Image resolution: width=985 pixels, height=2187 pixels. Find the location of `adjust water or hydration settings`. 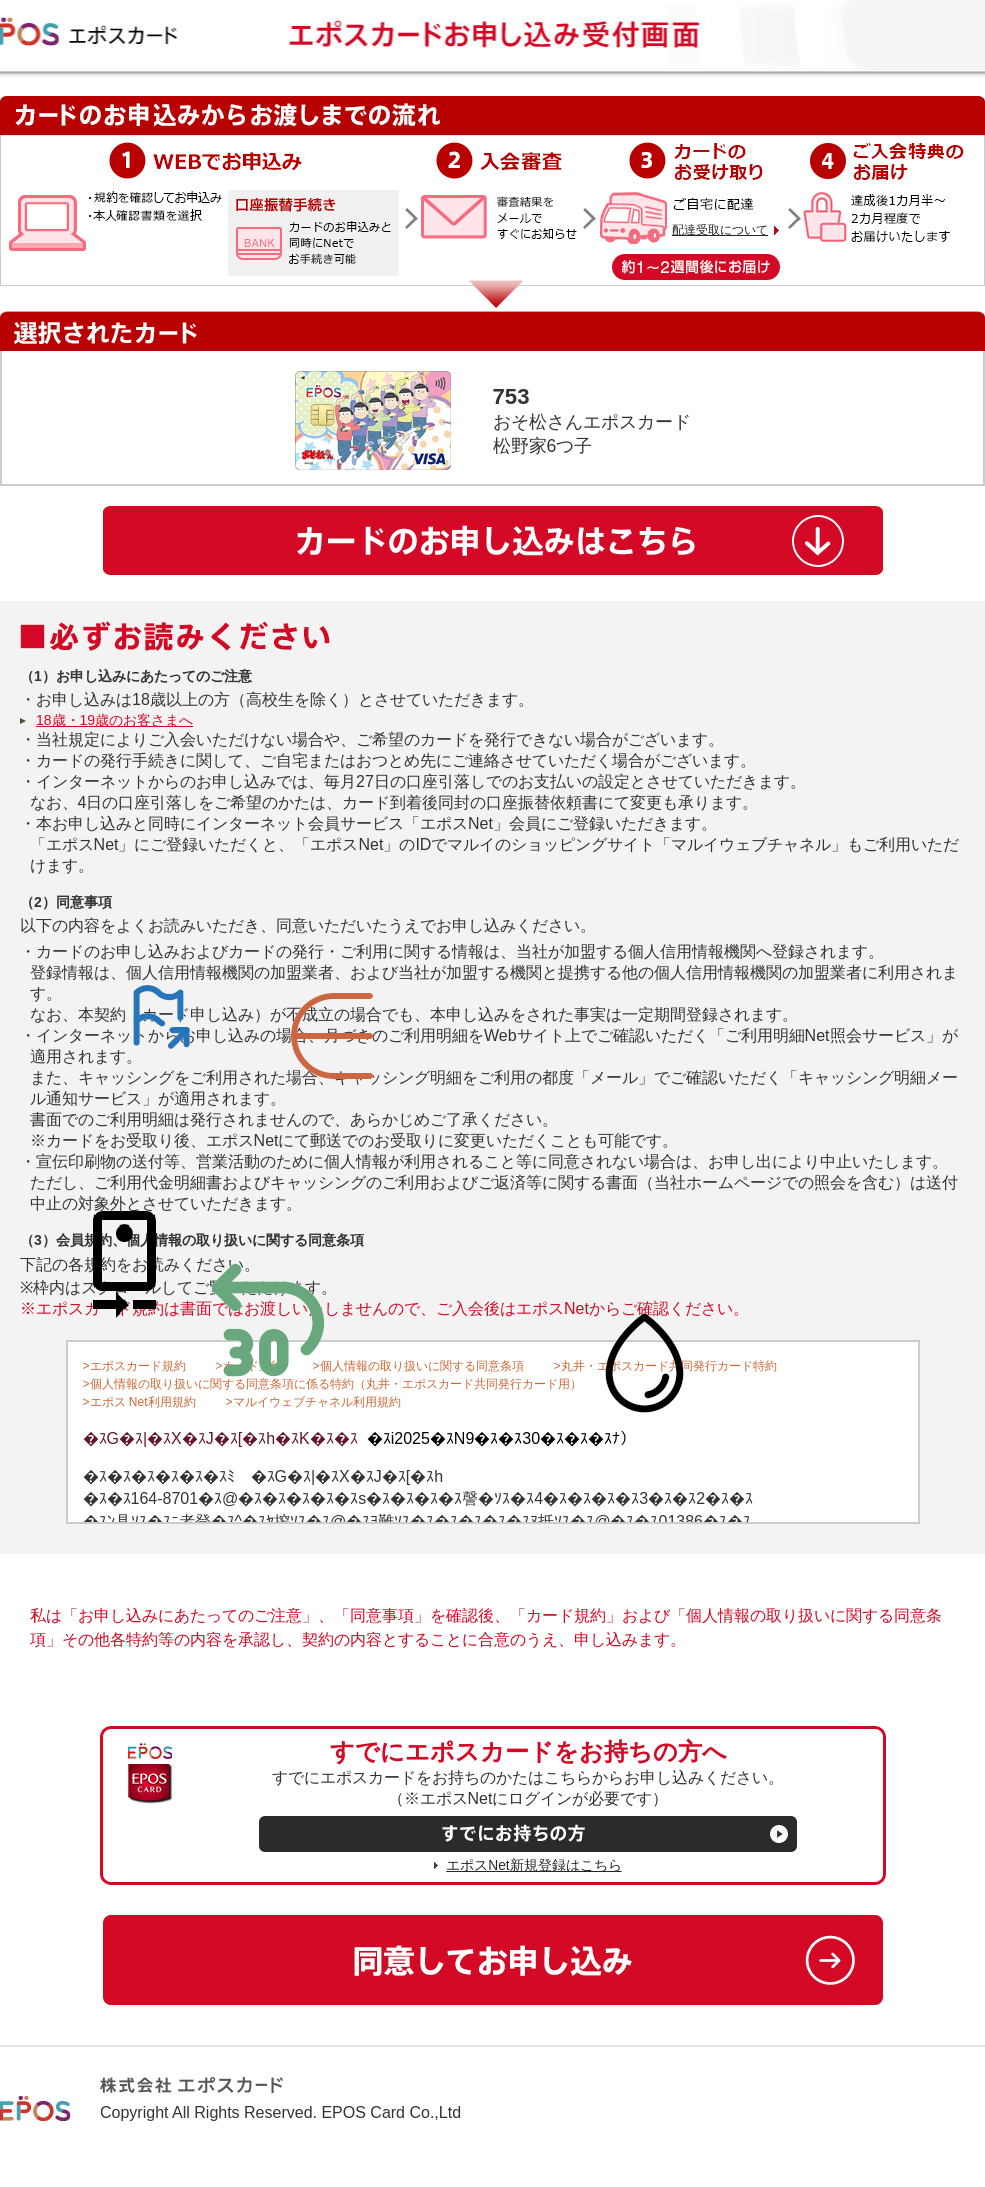

adjust water or hydration settings is located at coordinates (644, 1366).